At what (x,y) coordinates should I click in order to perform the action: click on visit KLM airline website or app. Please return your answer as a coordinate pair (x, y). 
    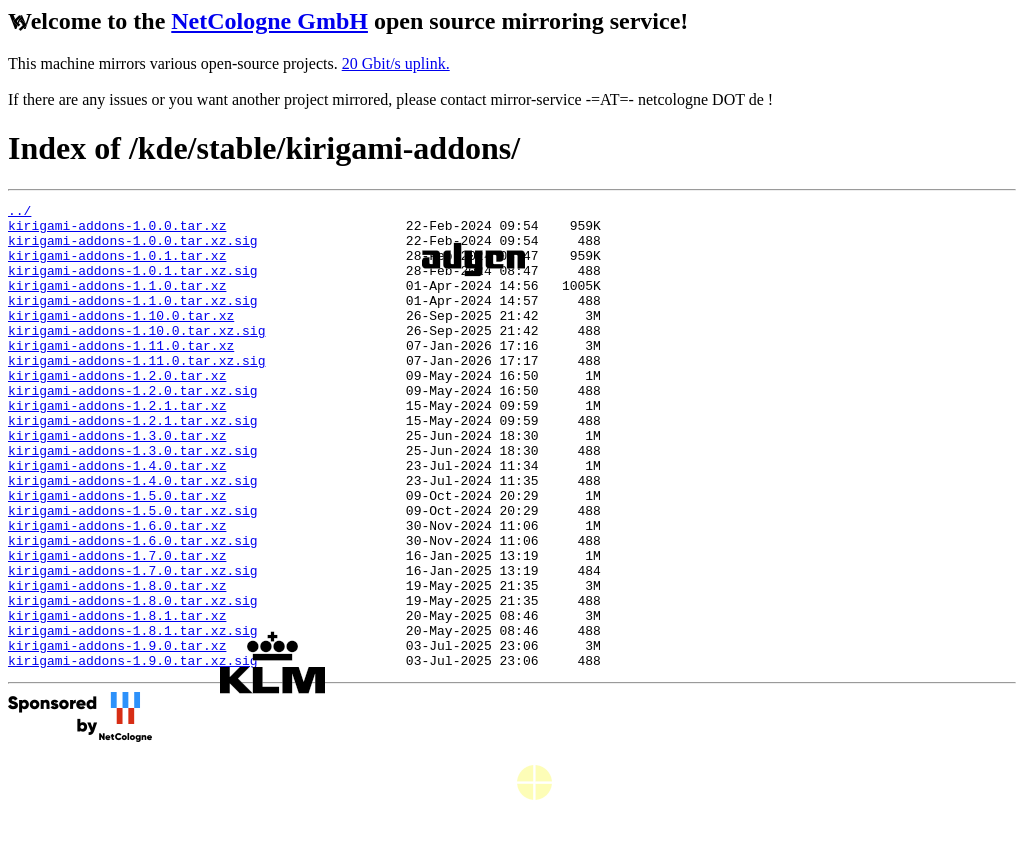
    Looking at the image, I should click on (272, 662).